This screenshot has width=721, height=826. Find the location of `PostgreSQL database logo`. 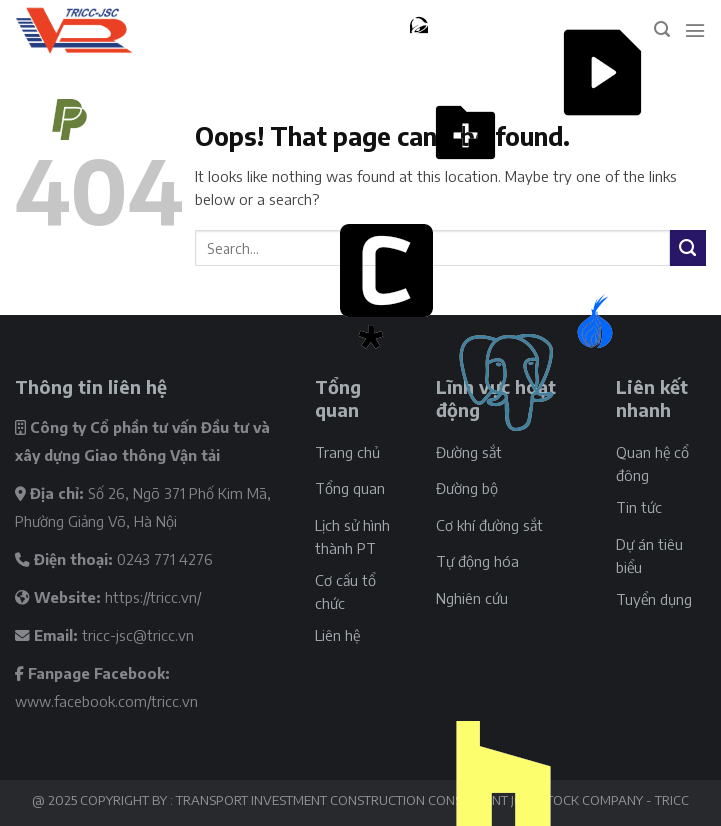

PostgreSQL database logo is located at coordinates (506, 382).